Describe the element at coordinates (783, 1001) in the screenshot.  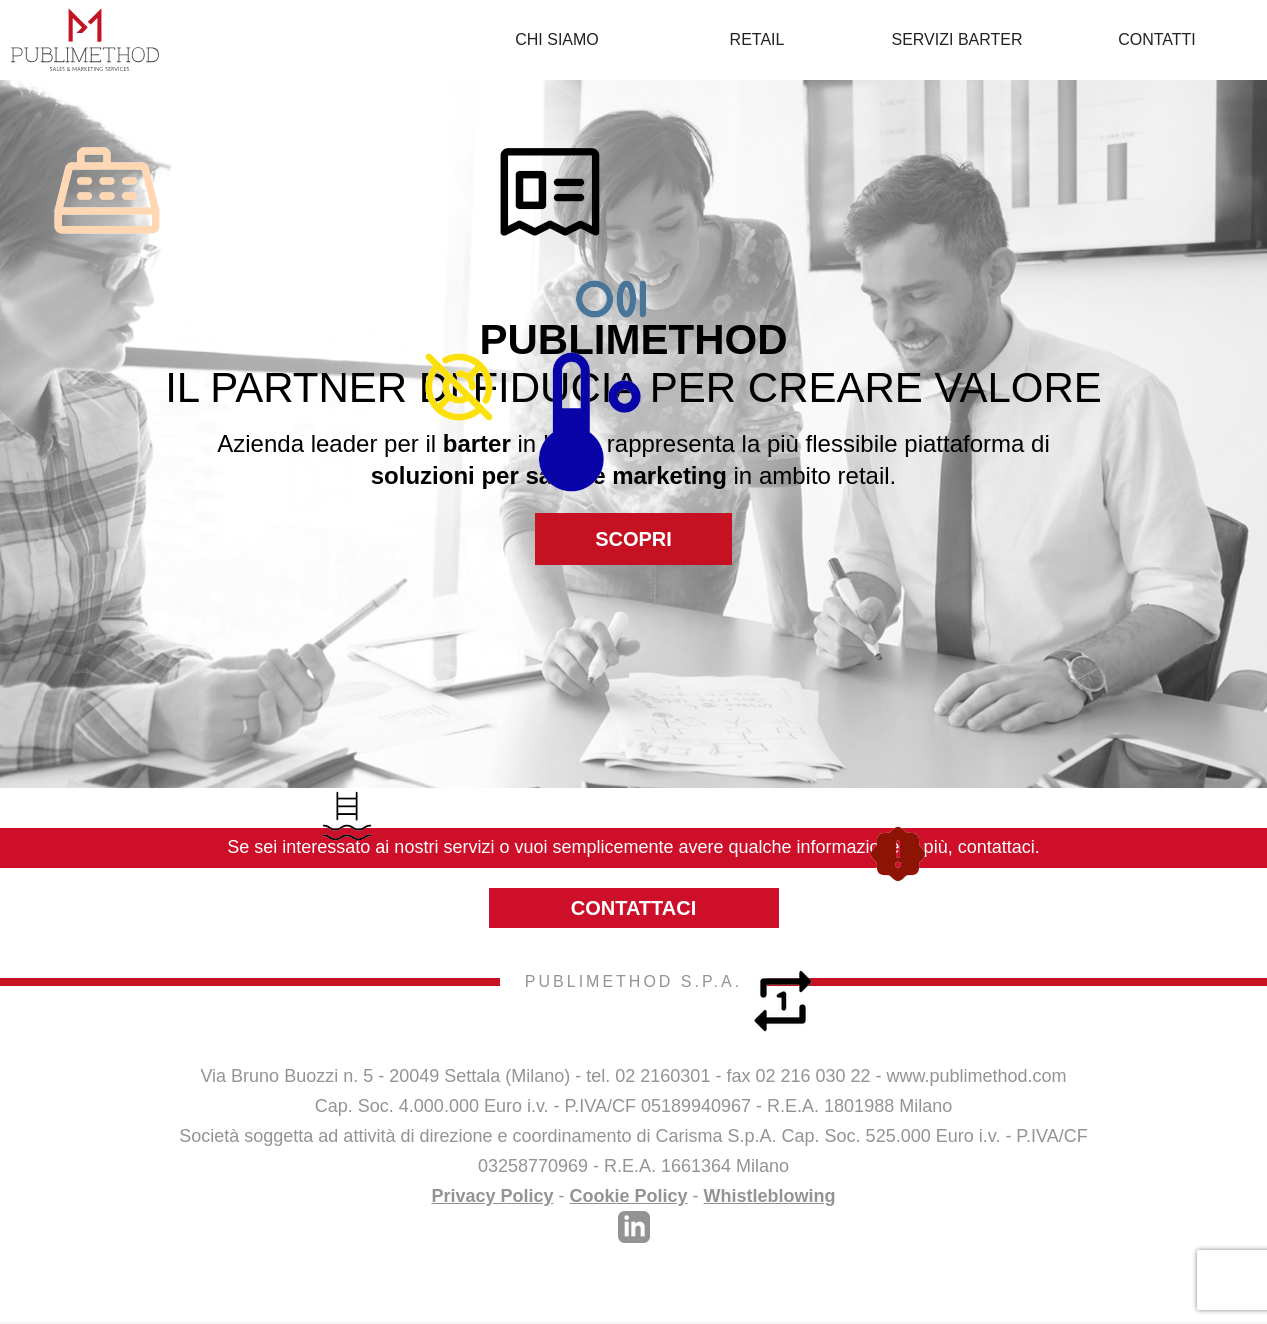
I see `repeat the current track once` at that location.